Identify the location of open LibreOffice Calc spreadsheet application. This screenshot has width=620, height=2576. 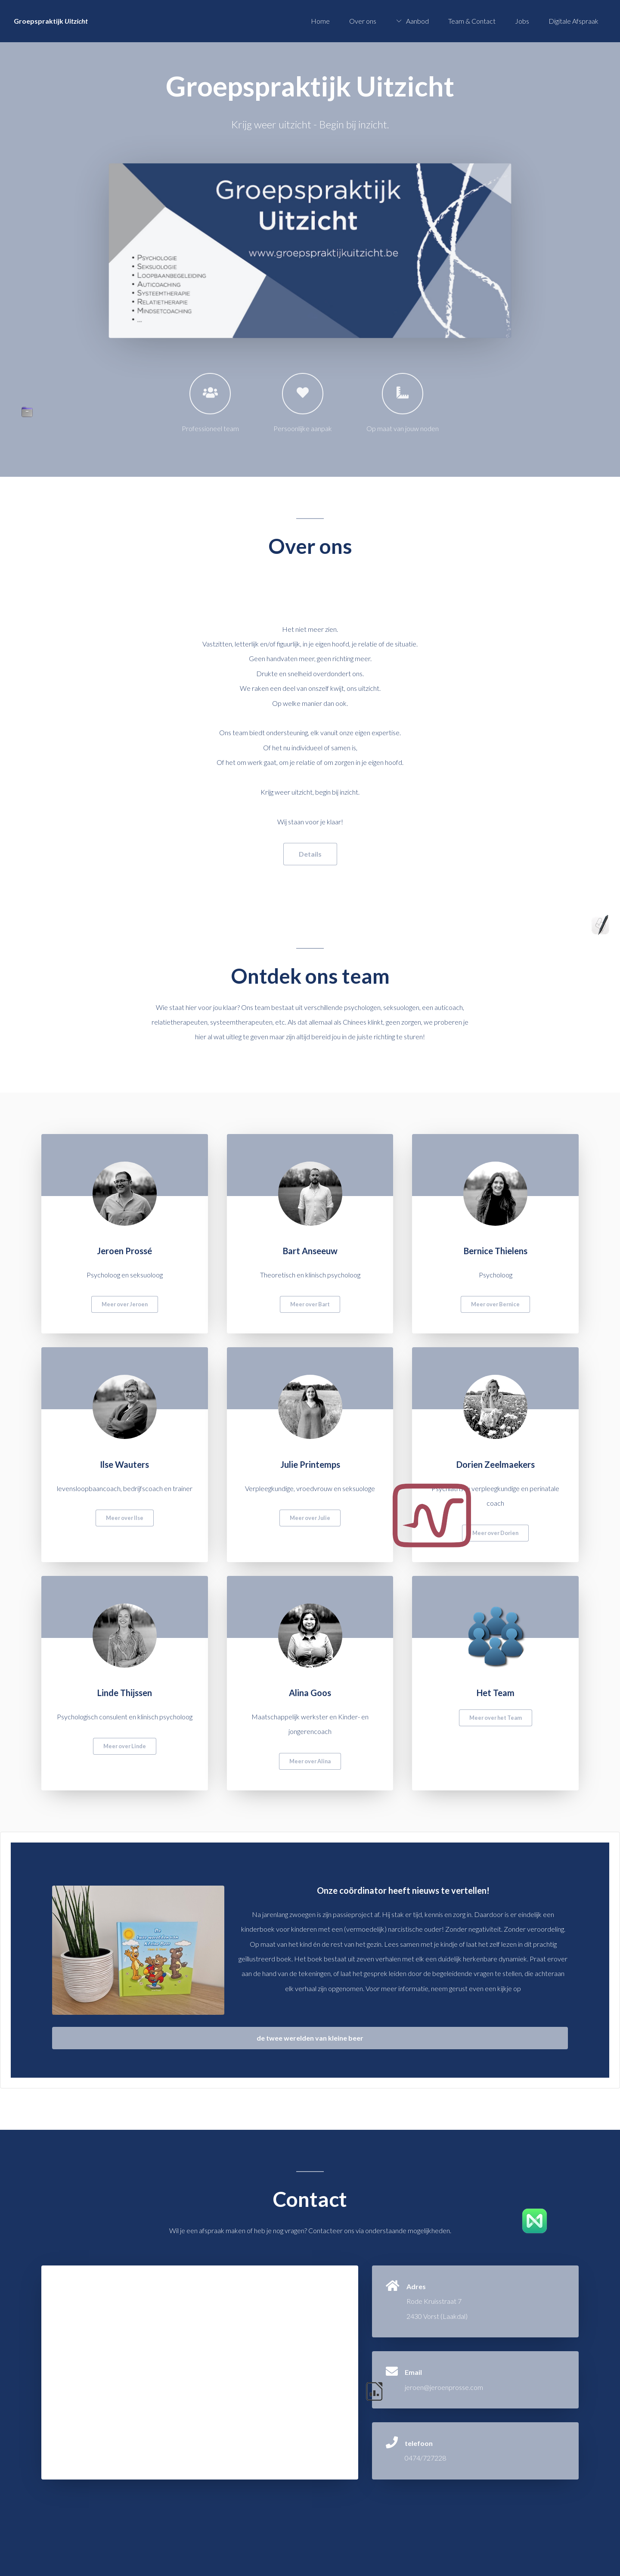
(374, 2391).